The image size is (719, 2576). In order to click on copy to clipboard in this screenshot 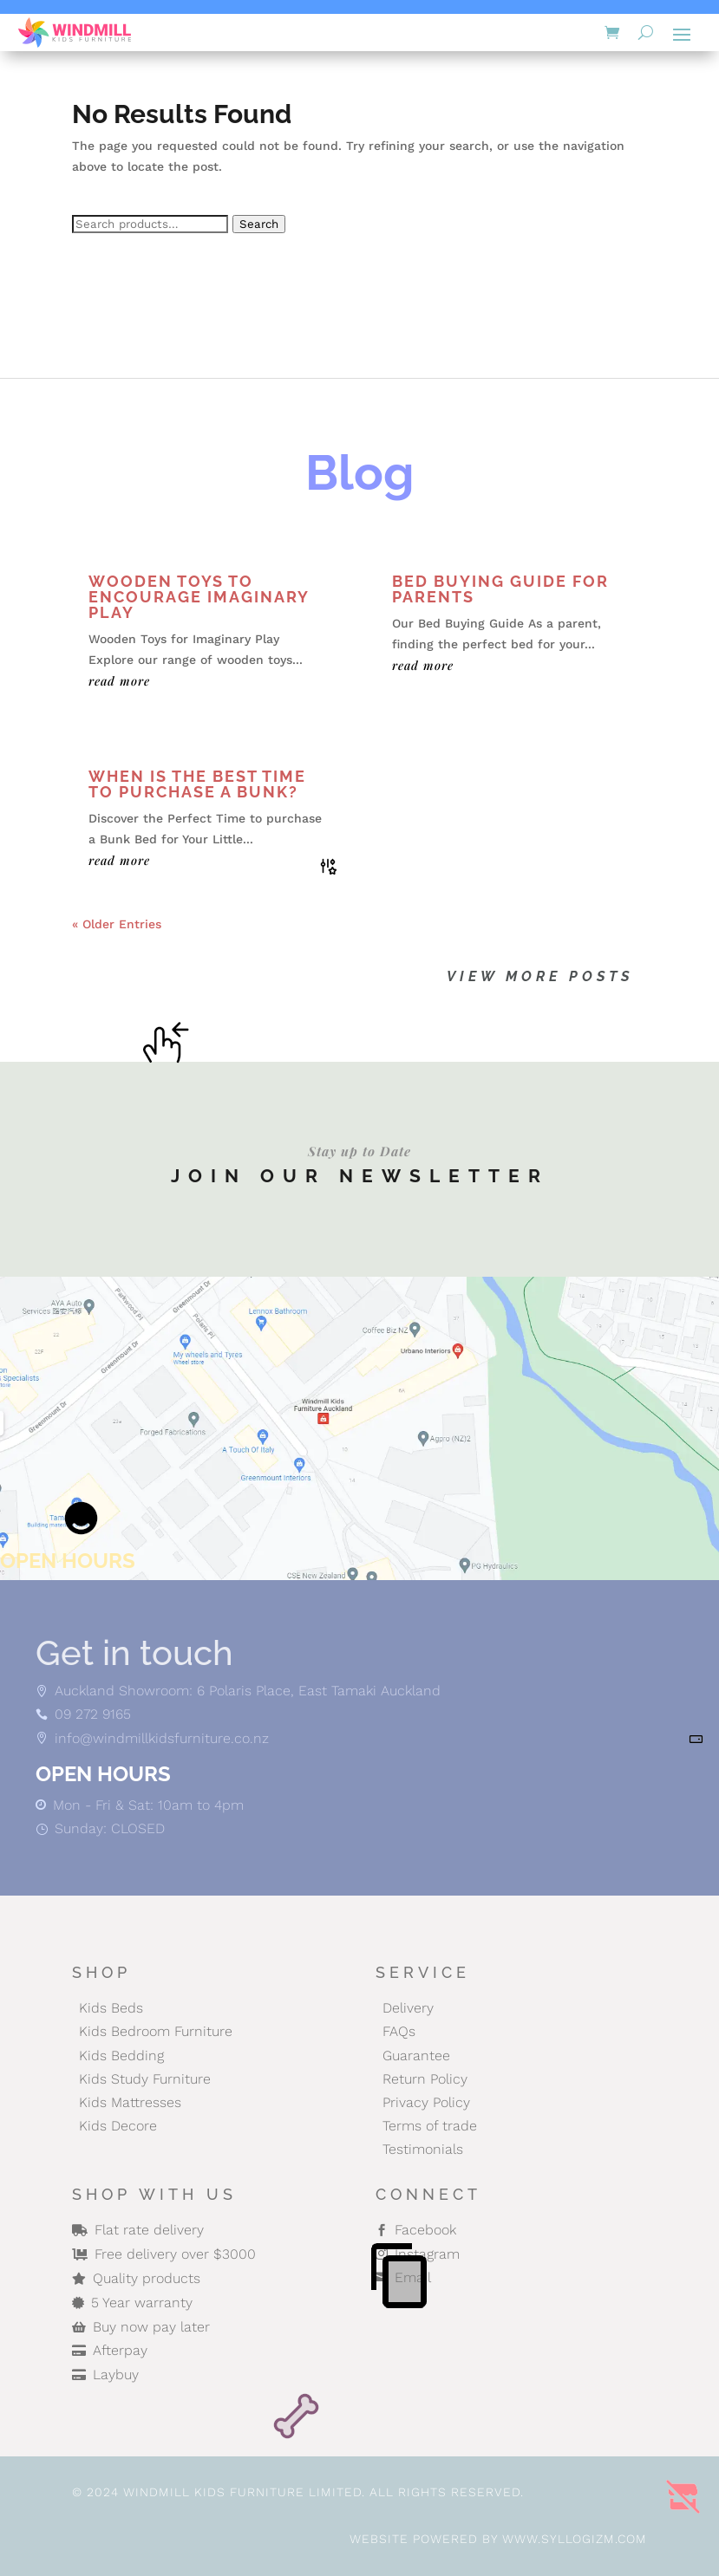, I will do `click(400, 2275)`.